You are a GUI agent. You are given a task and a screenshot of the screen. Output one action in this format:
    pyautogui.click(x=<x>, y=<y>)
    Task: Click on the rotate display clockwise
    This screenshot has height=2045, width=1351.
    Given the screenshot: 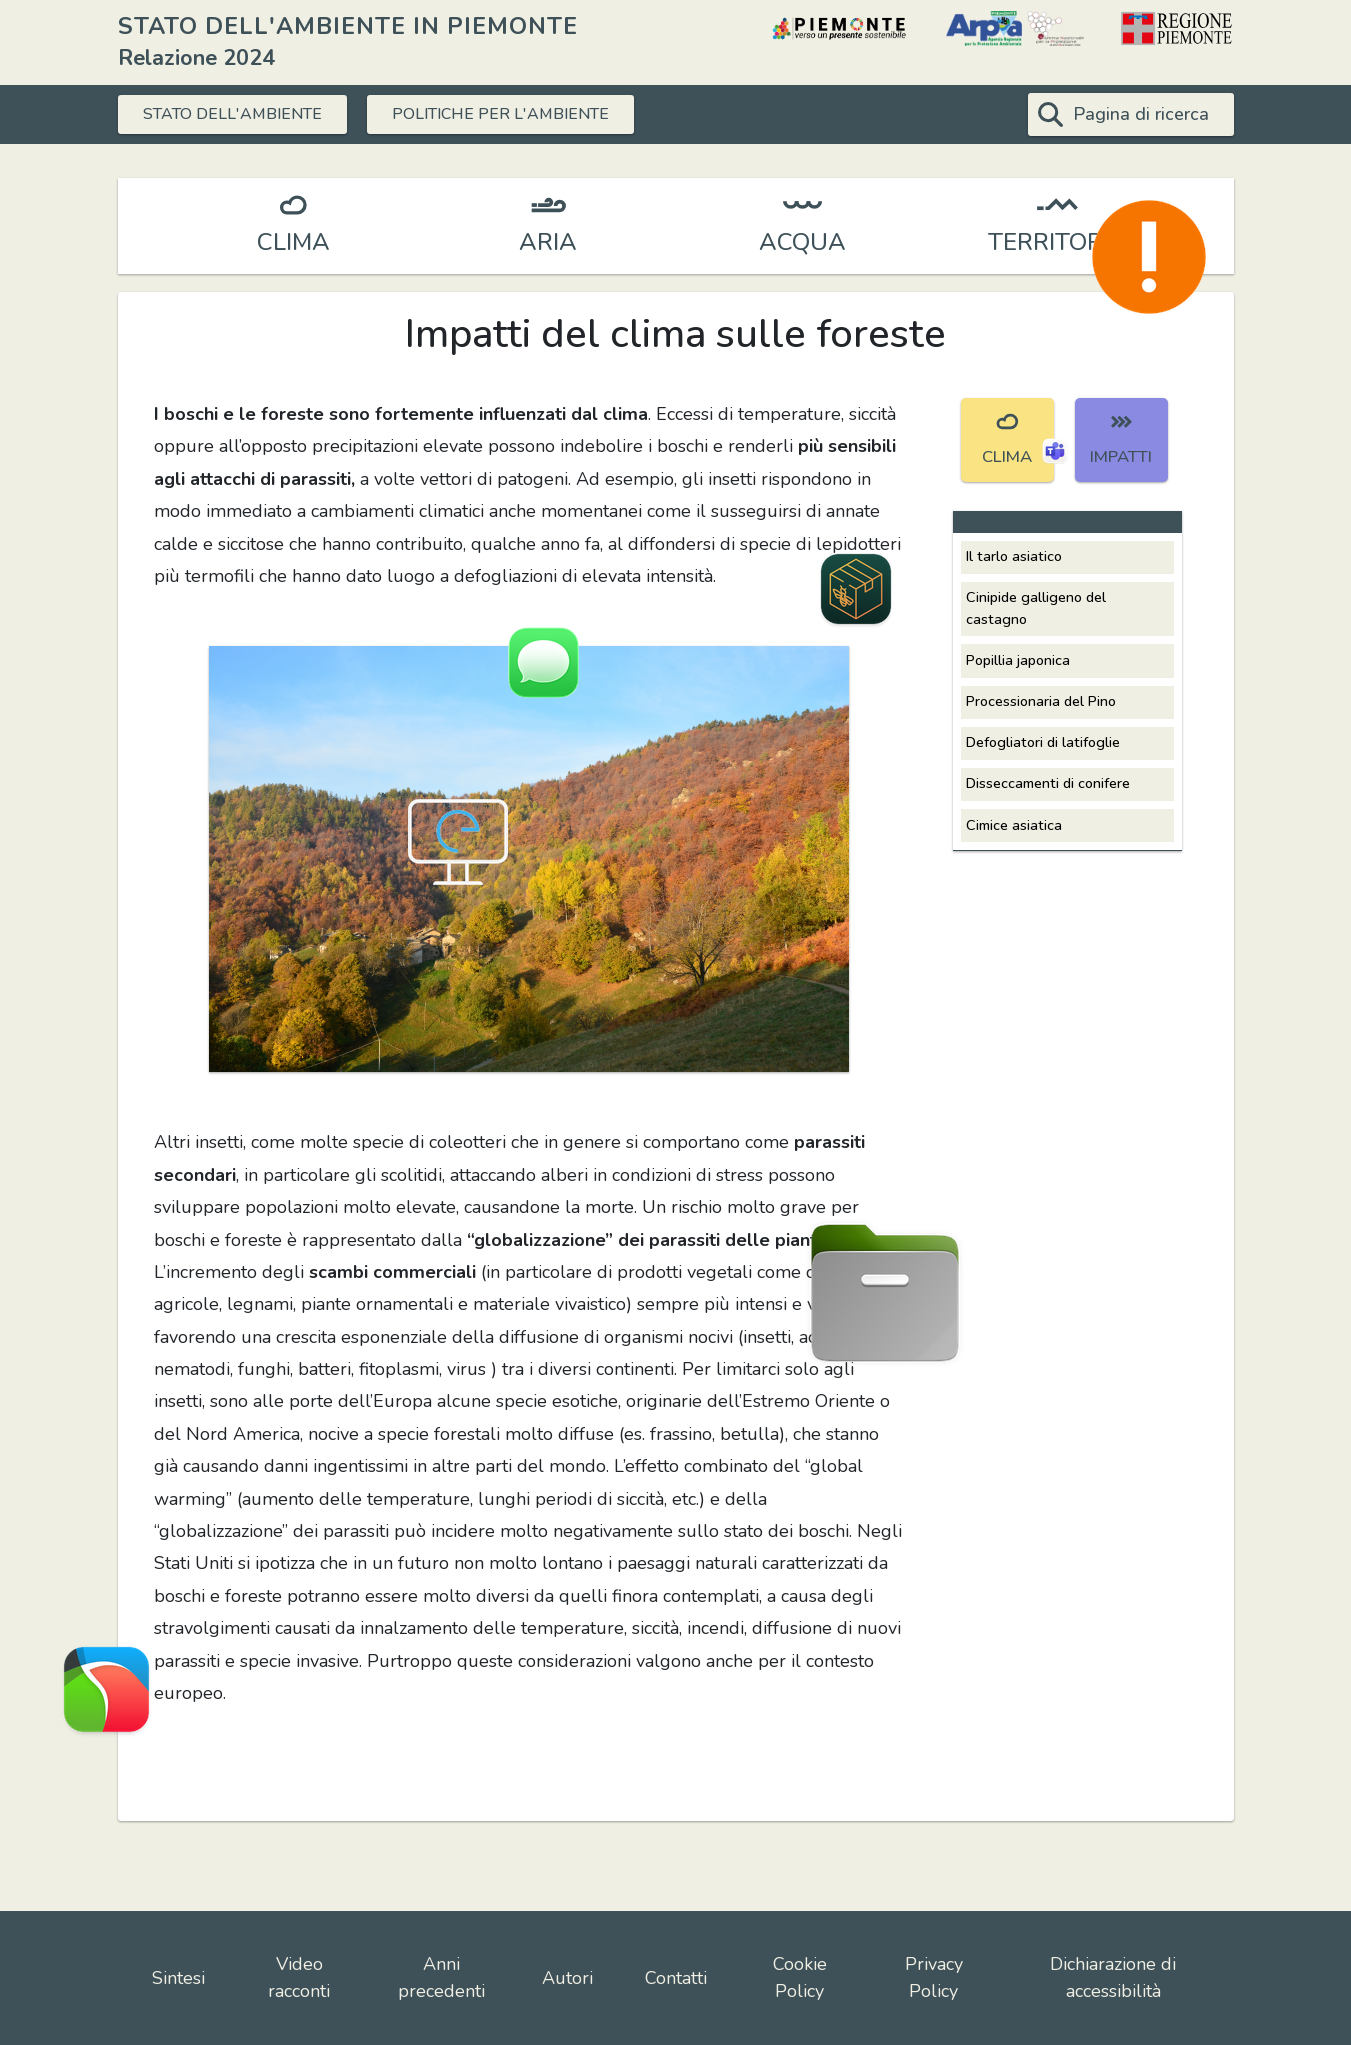 What is the action you would take?
    pyautogui.click(x=458, y=842)
    